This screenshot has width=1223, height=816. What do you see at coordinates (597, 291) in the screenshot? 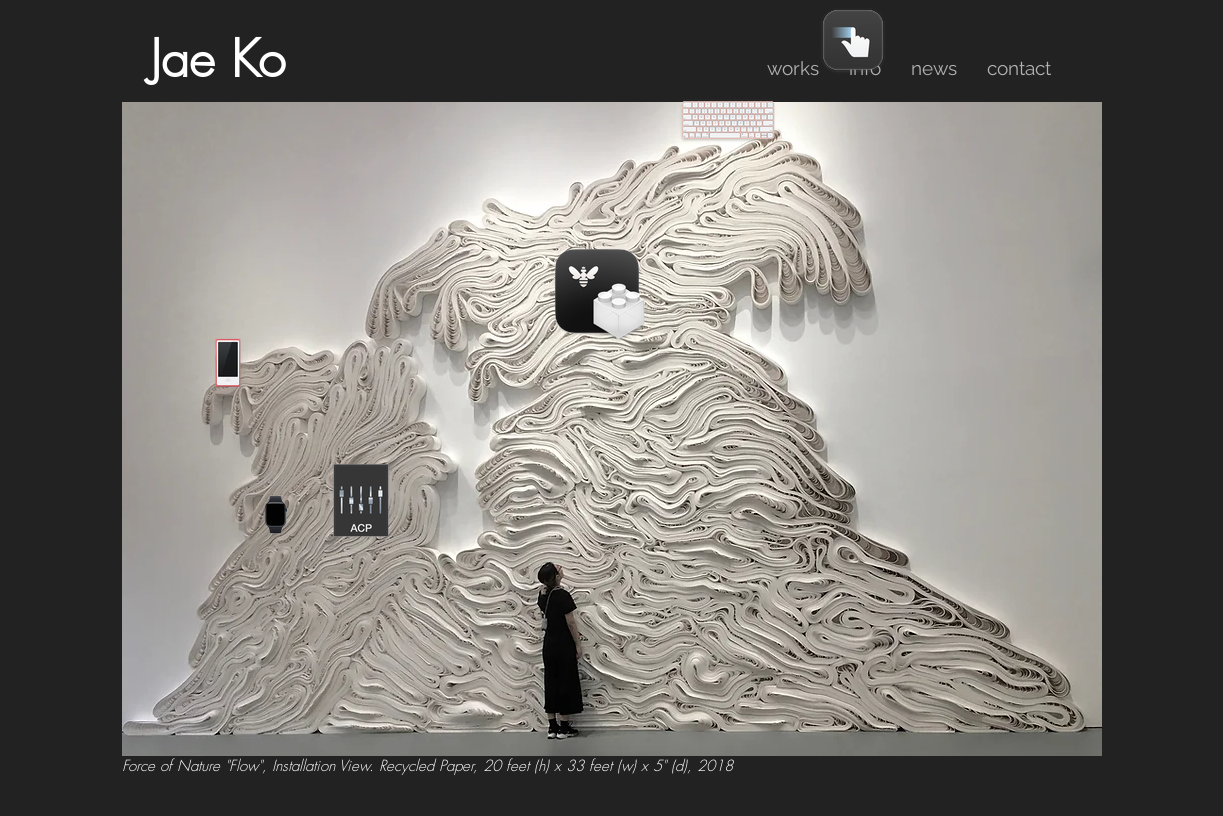
I see `open kandji extension manager` at bounding box center [597, 291].